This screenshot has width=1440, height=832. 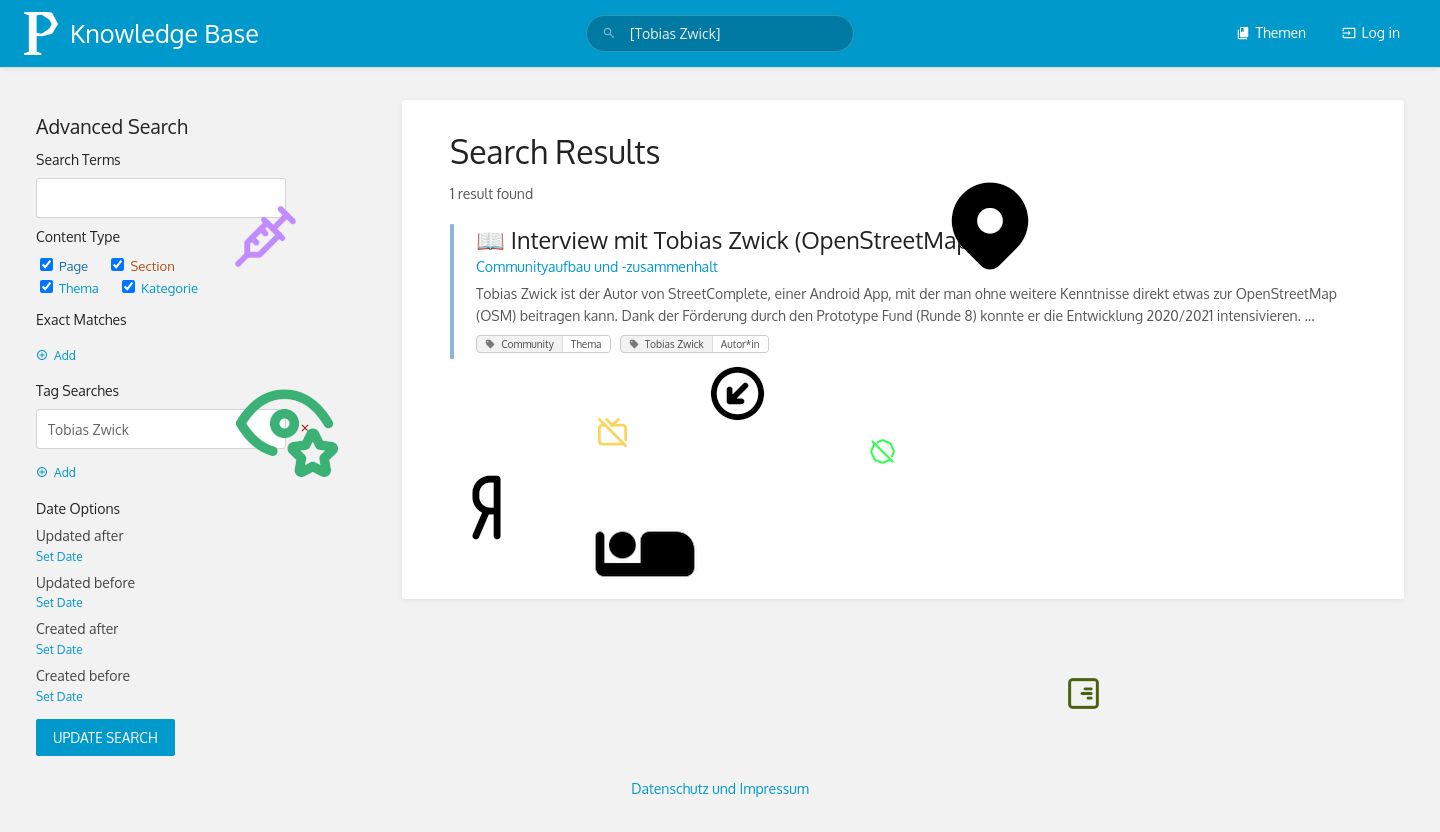 What do you see at coordinates (1083, 693) in the screenshot?
I see `align content to the right middle of a container` at bounding box center [1083, 693].